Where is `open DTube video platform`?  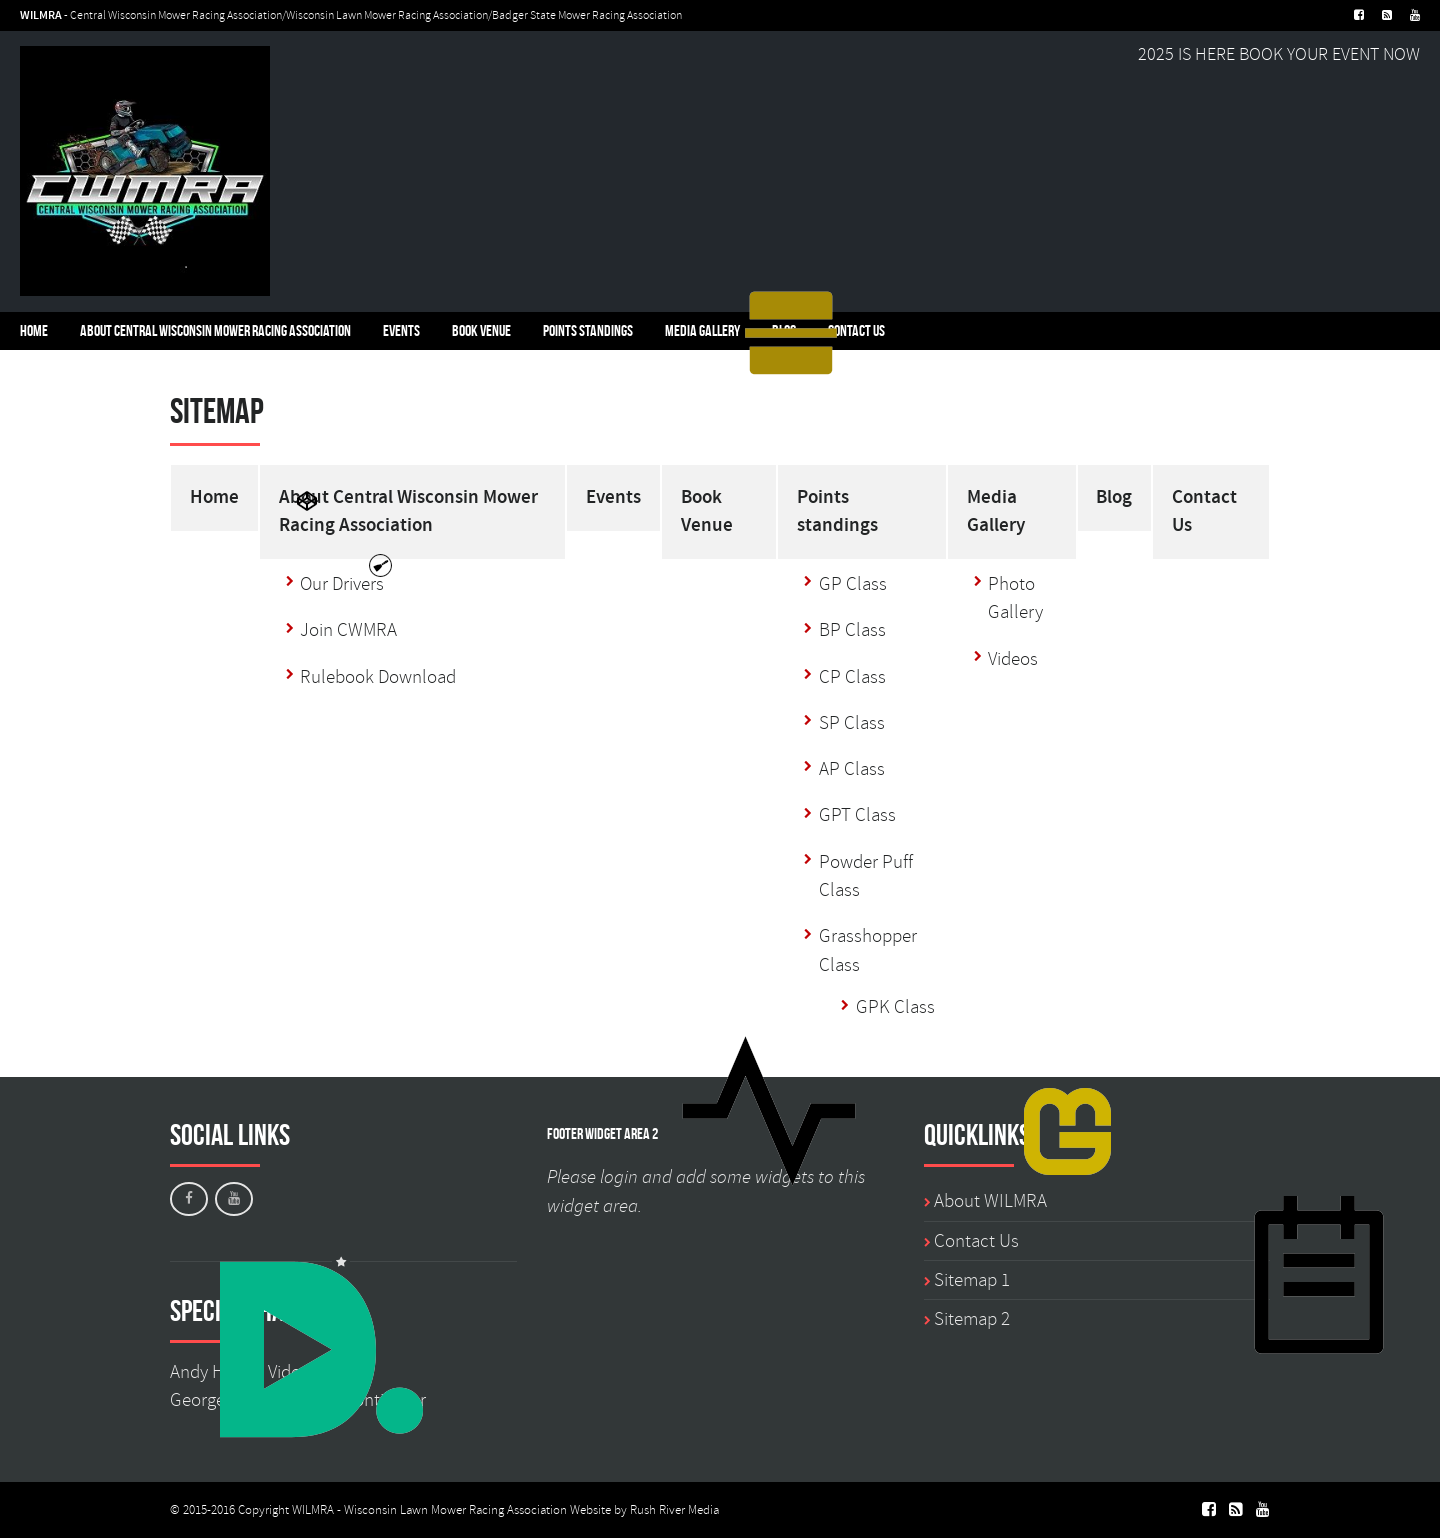
open DTube video platform is located at coordinates (321, 1349).